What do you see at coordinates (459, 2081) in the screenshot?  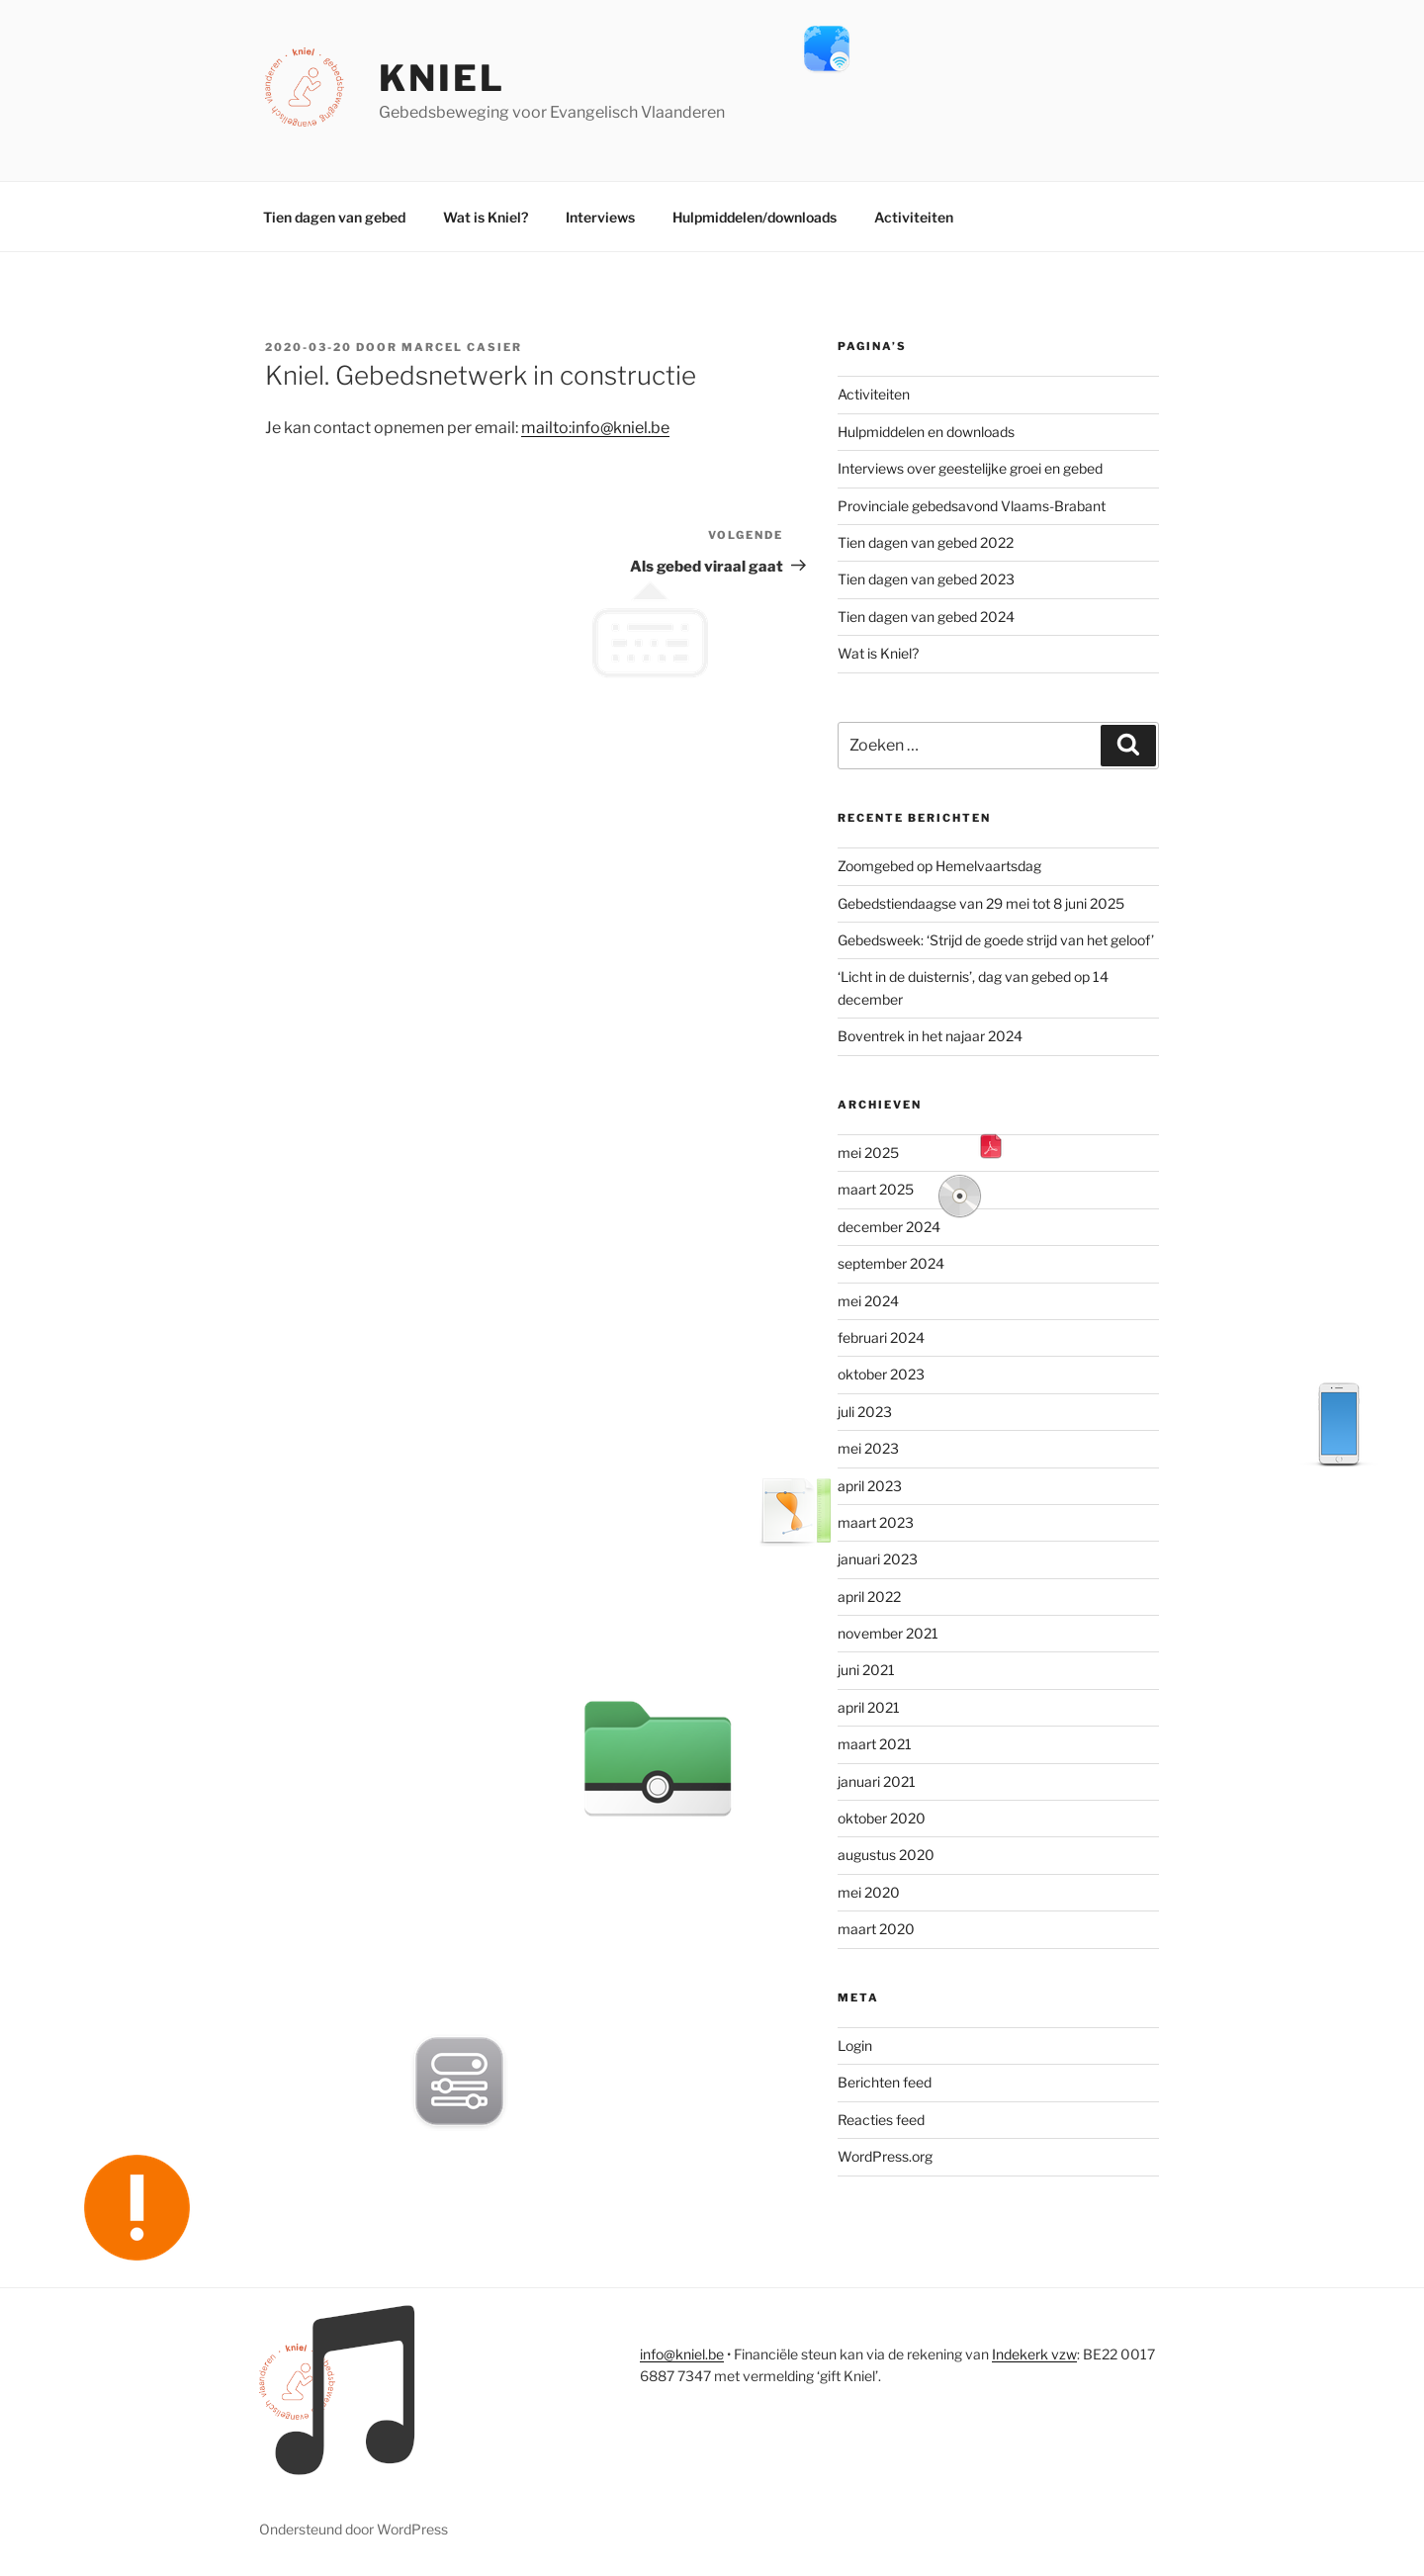 I see `open interface design application` at bounding box center [459, 2081].